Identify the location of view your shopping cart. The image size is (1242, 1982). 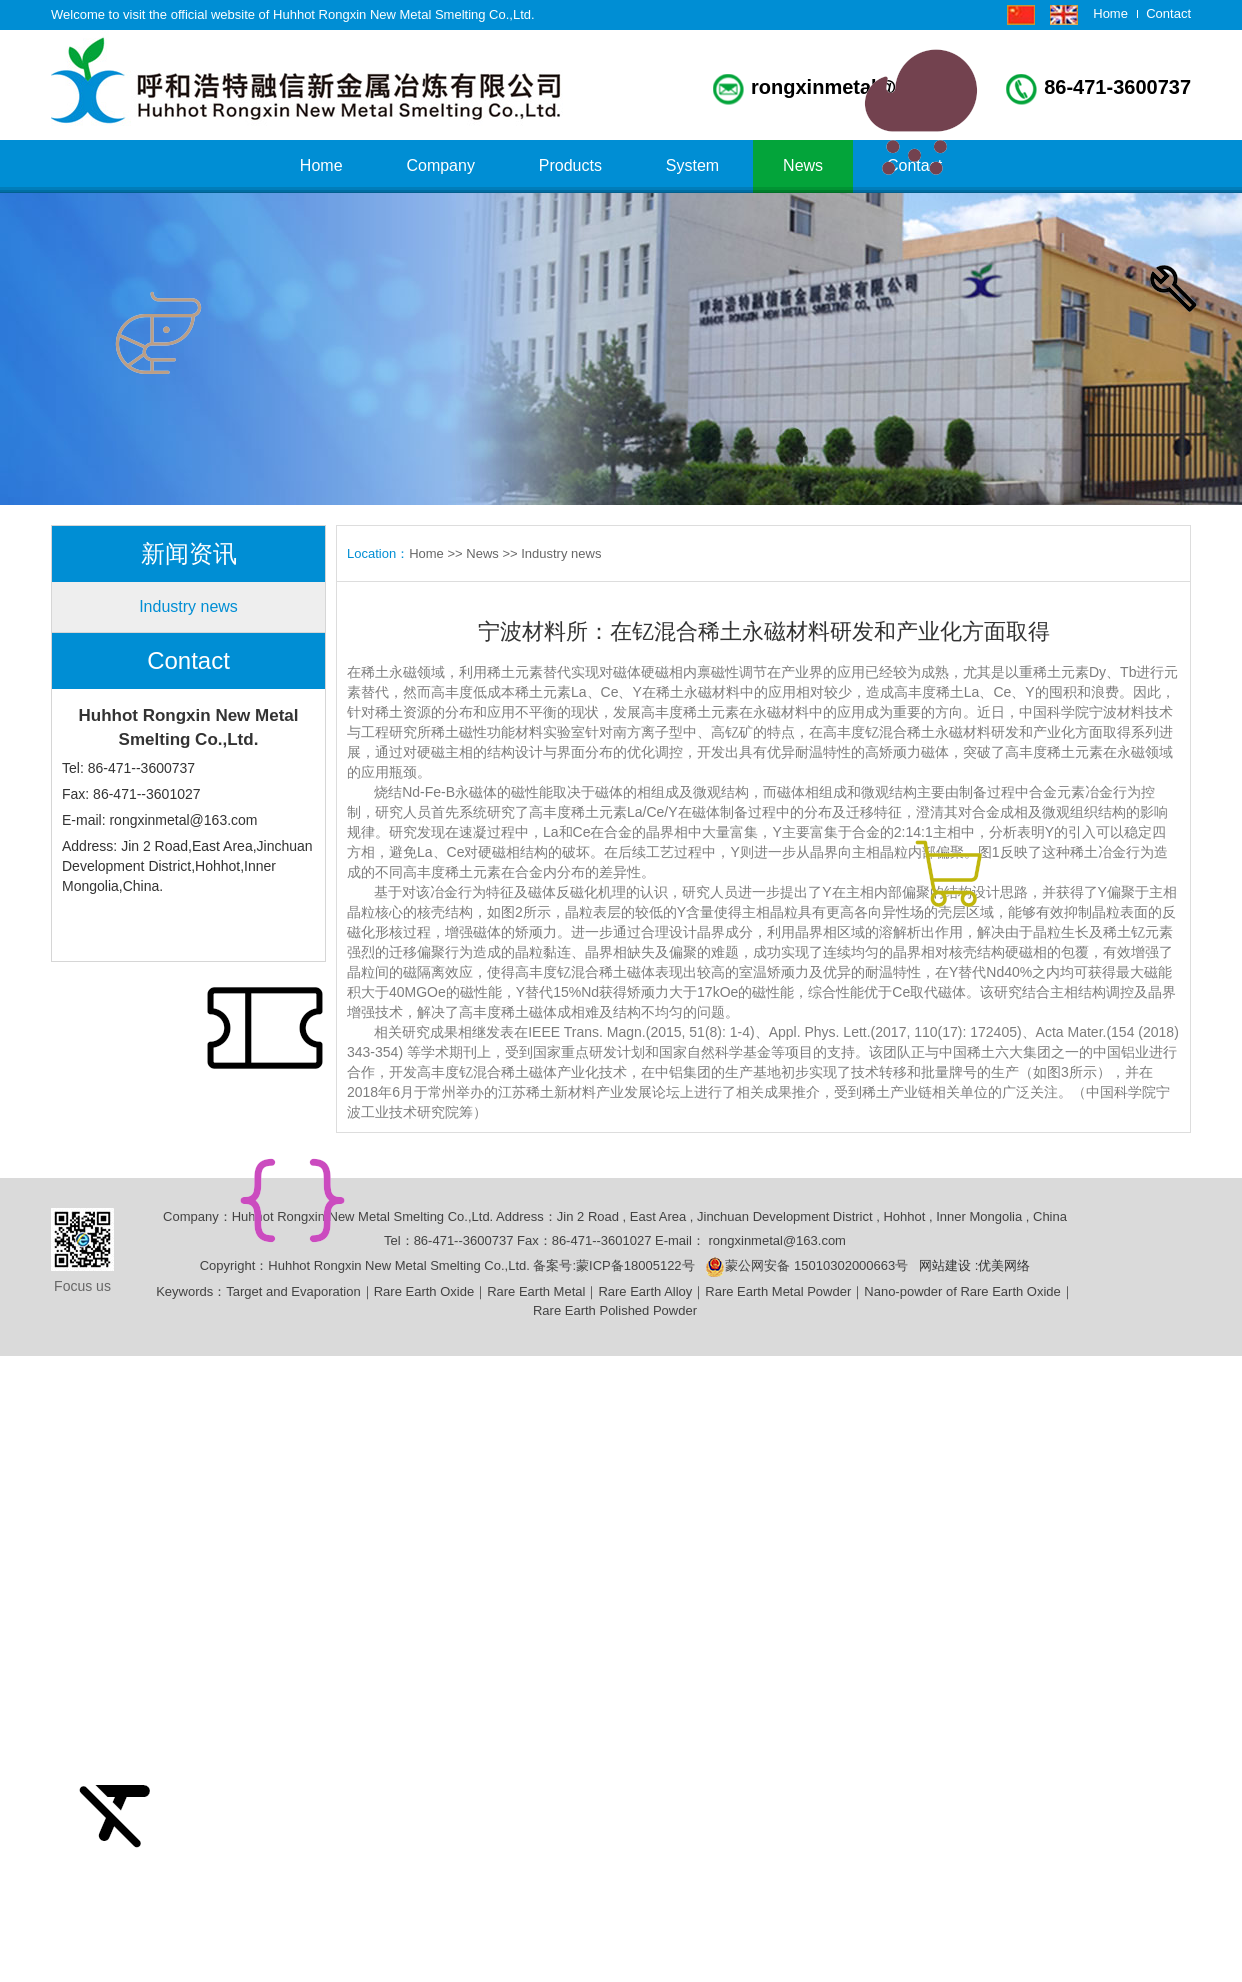
(950, 875).